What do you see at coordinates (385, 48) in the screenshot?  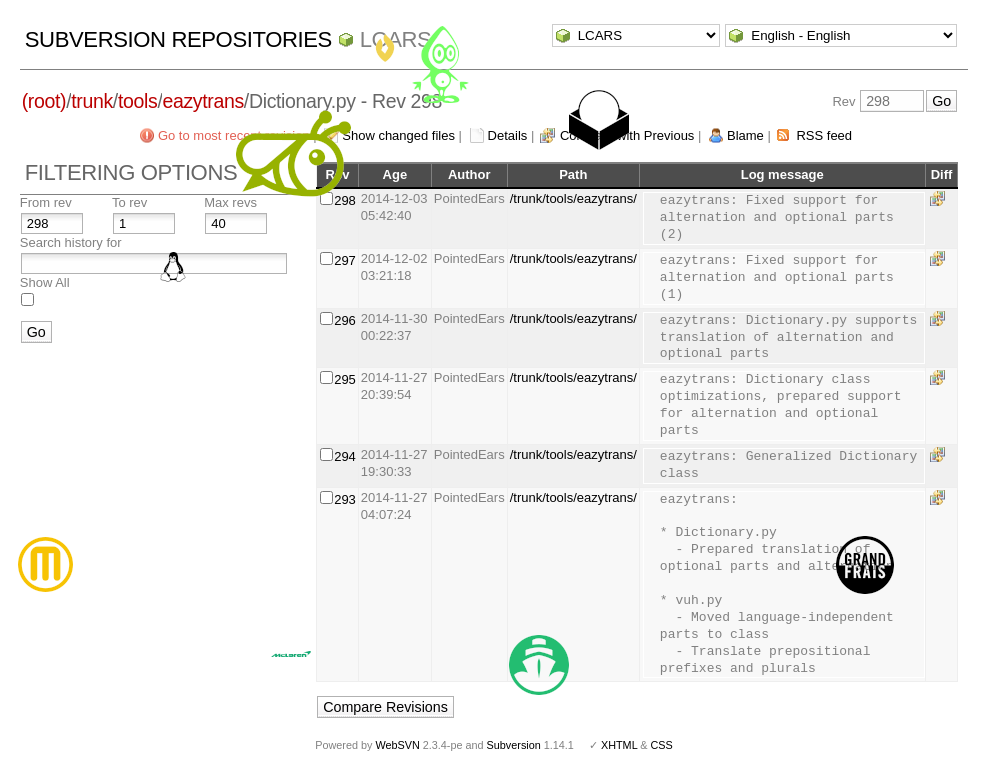 I see `firewalla network security app` at bounding box center [385, 48].